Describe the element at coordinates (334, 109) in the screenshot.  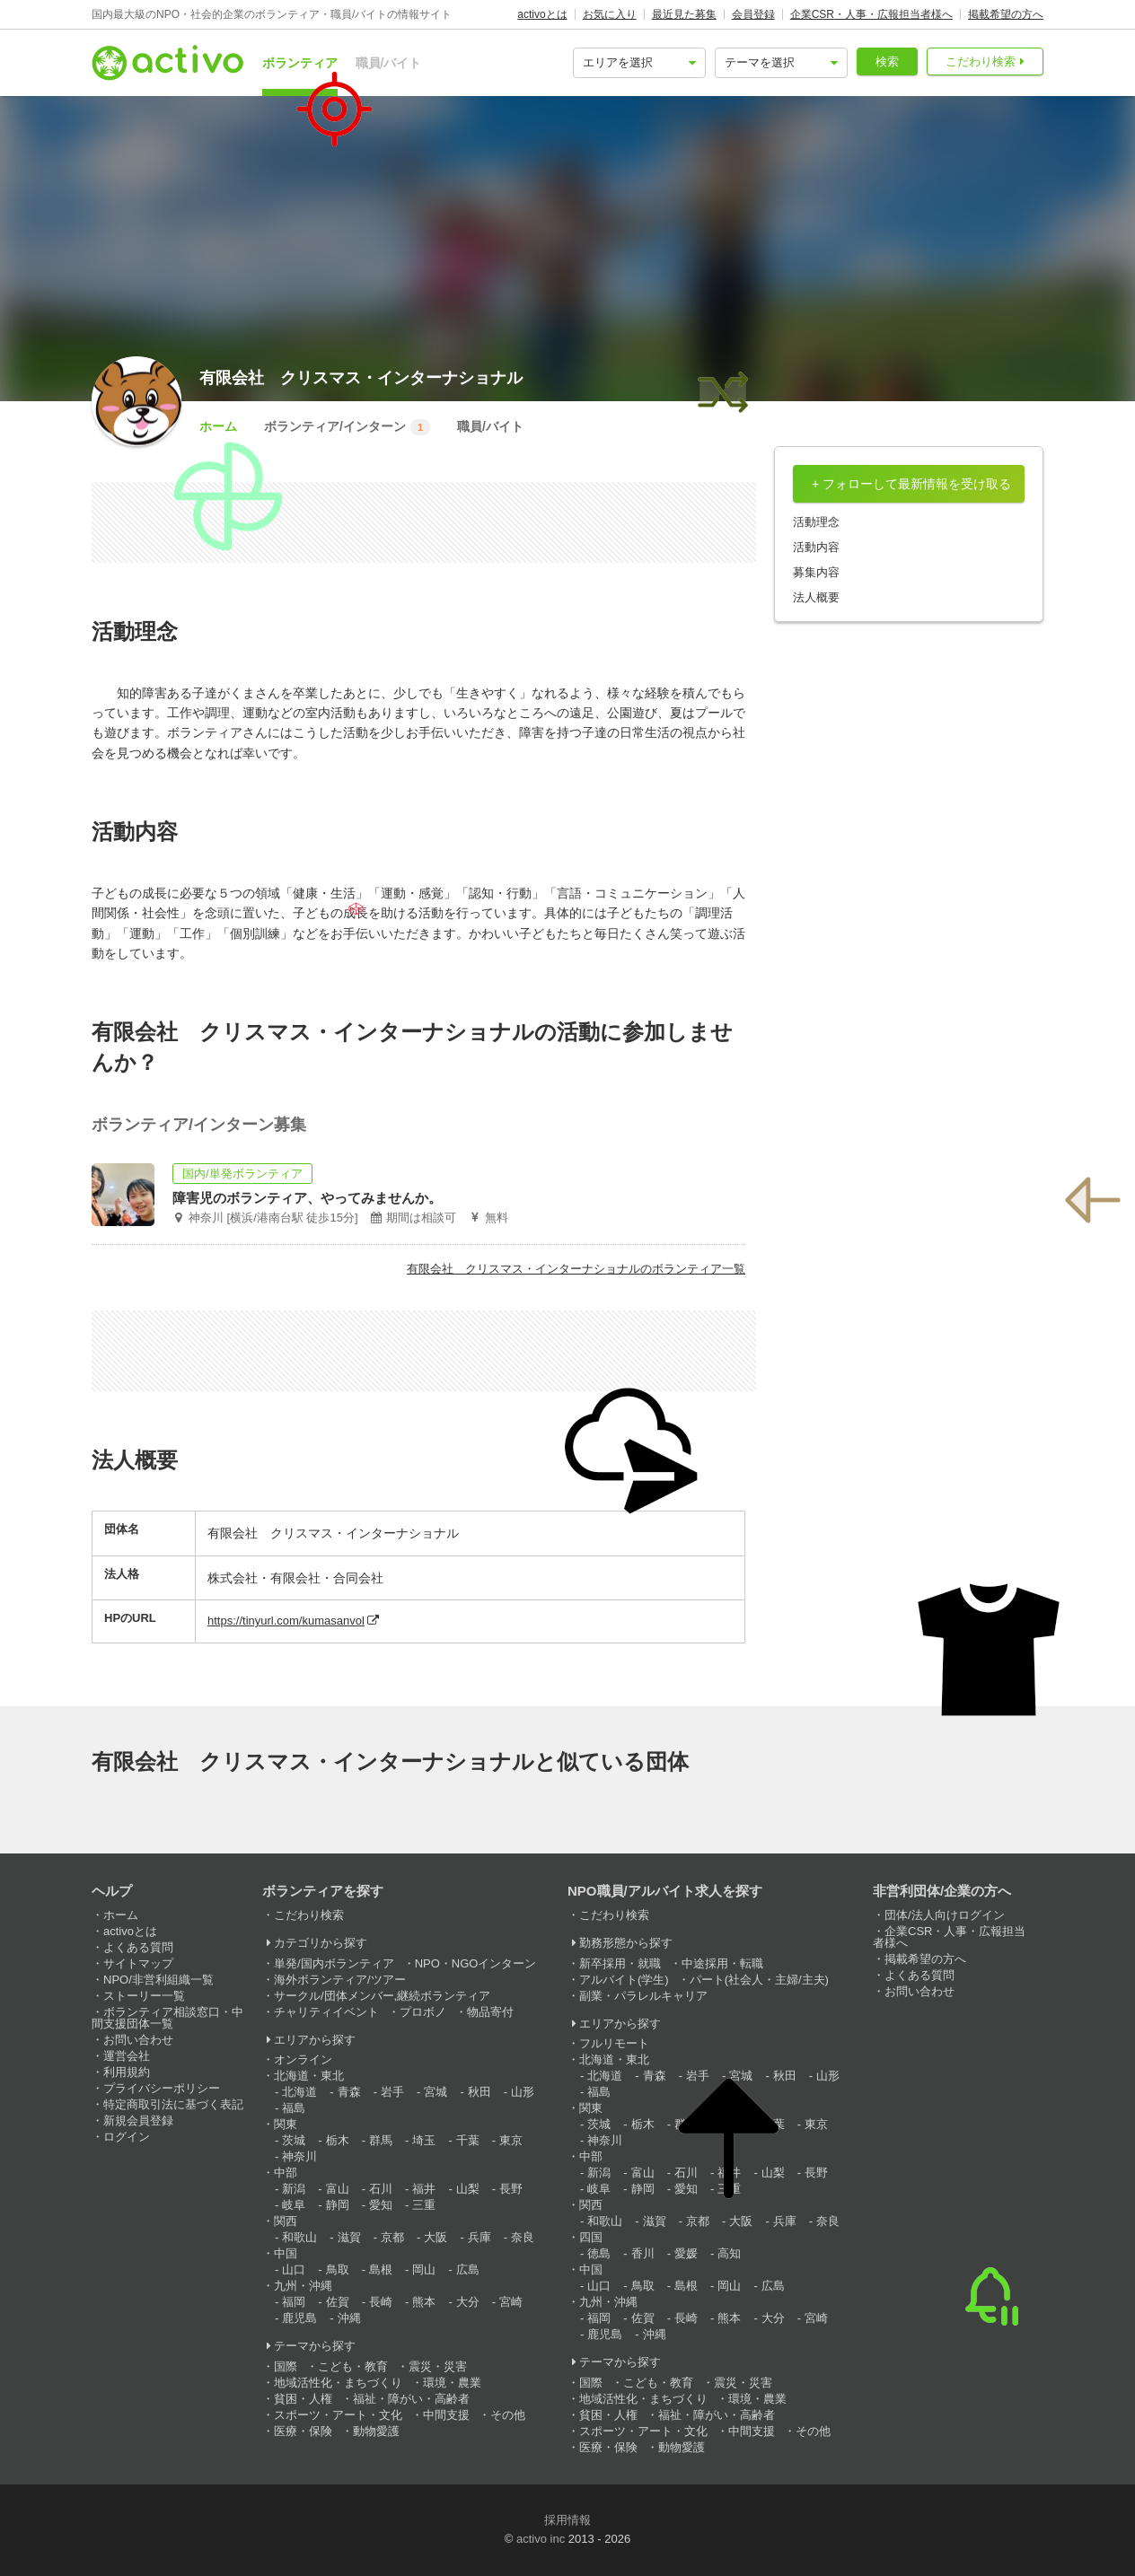
I see `center map on current location` at that location.